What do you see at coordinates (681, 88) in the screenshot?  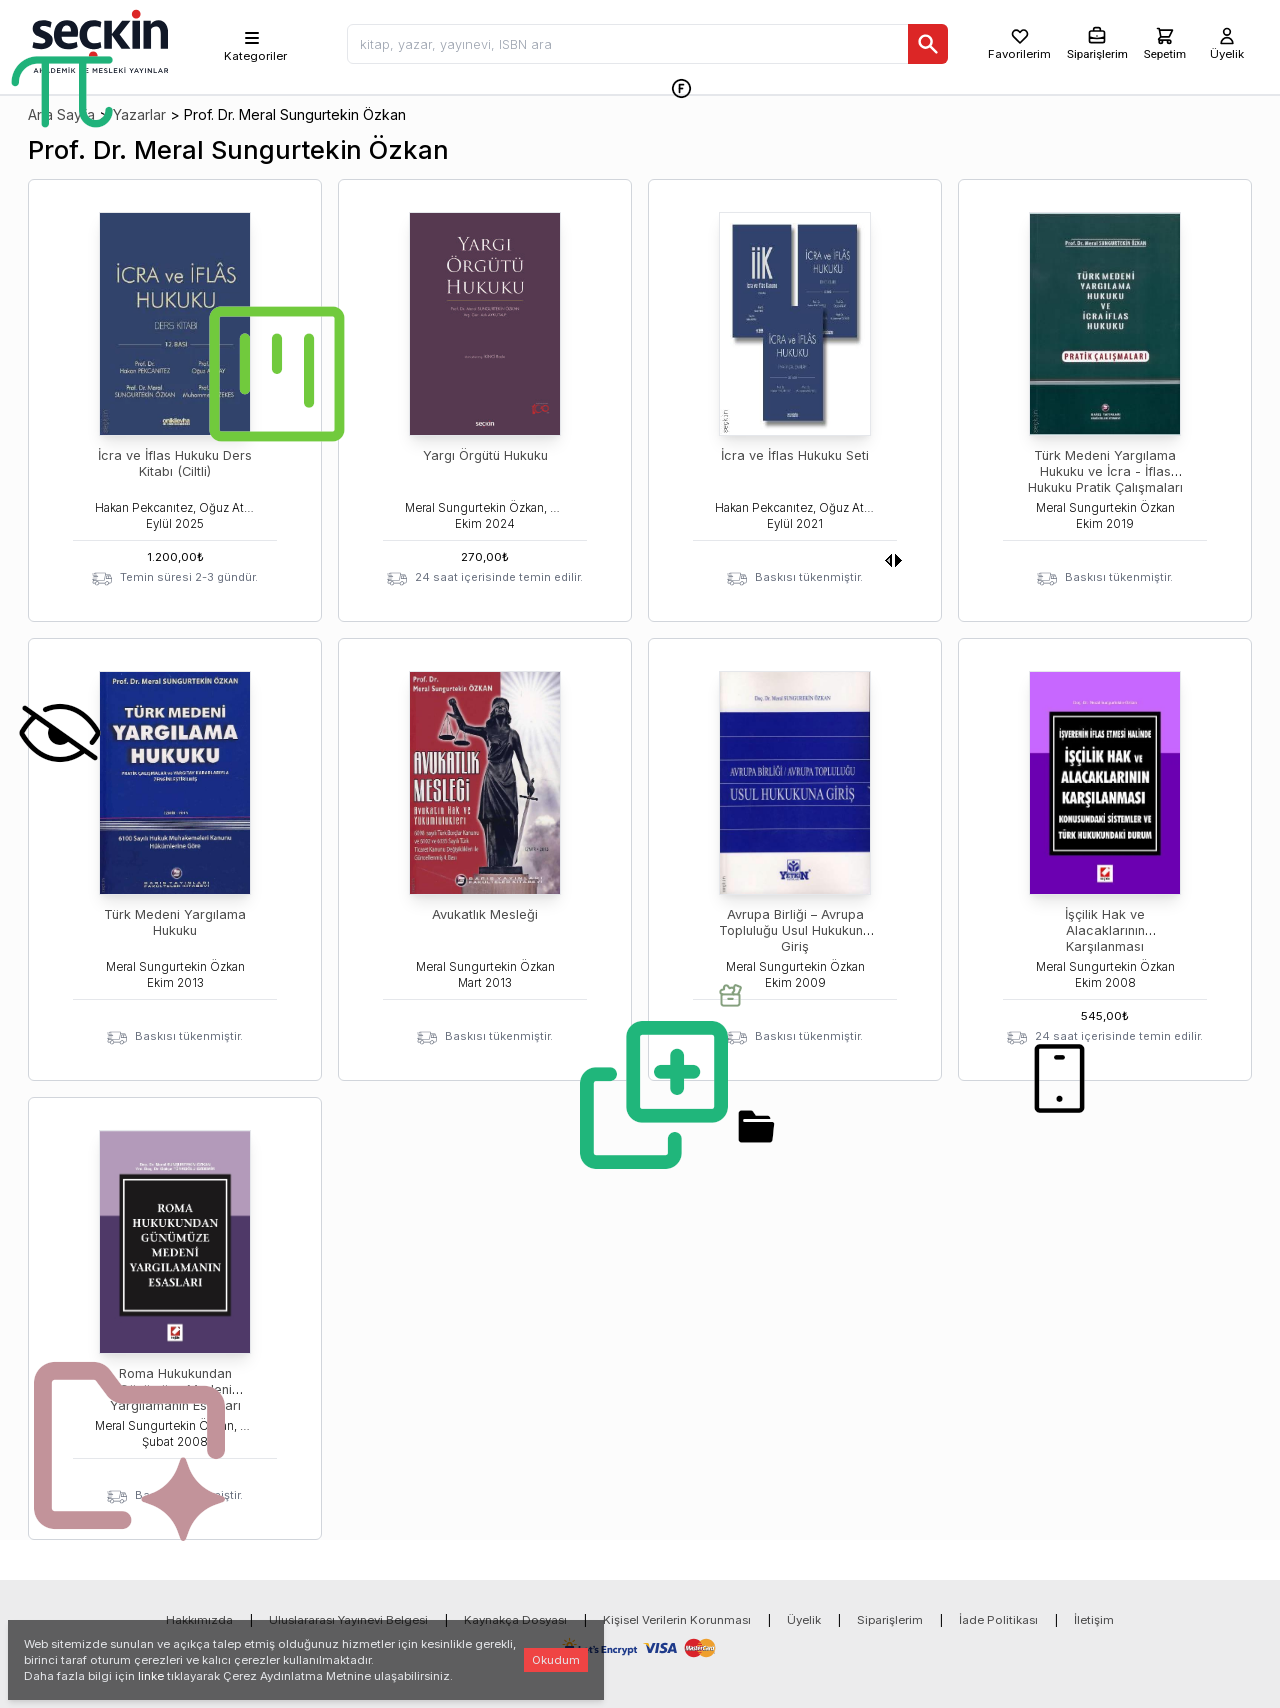 I see `facebook shortcut or social sharing` at bounding box center [681, 88].